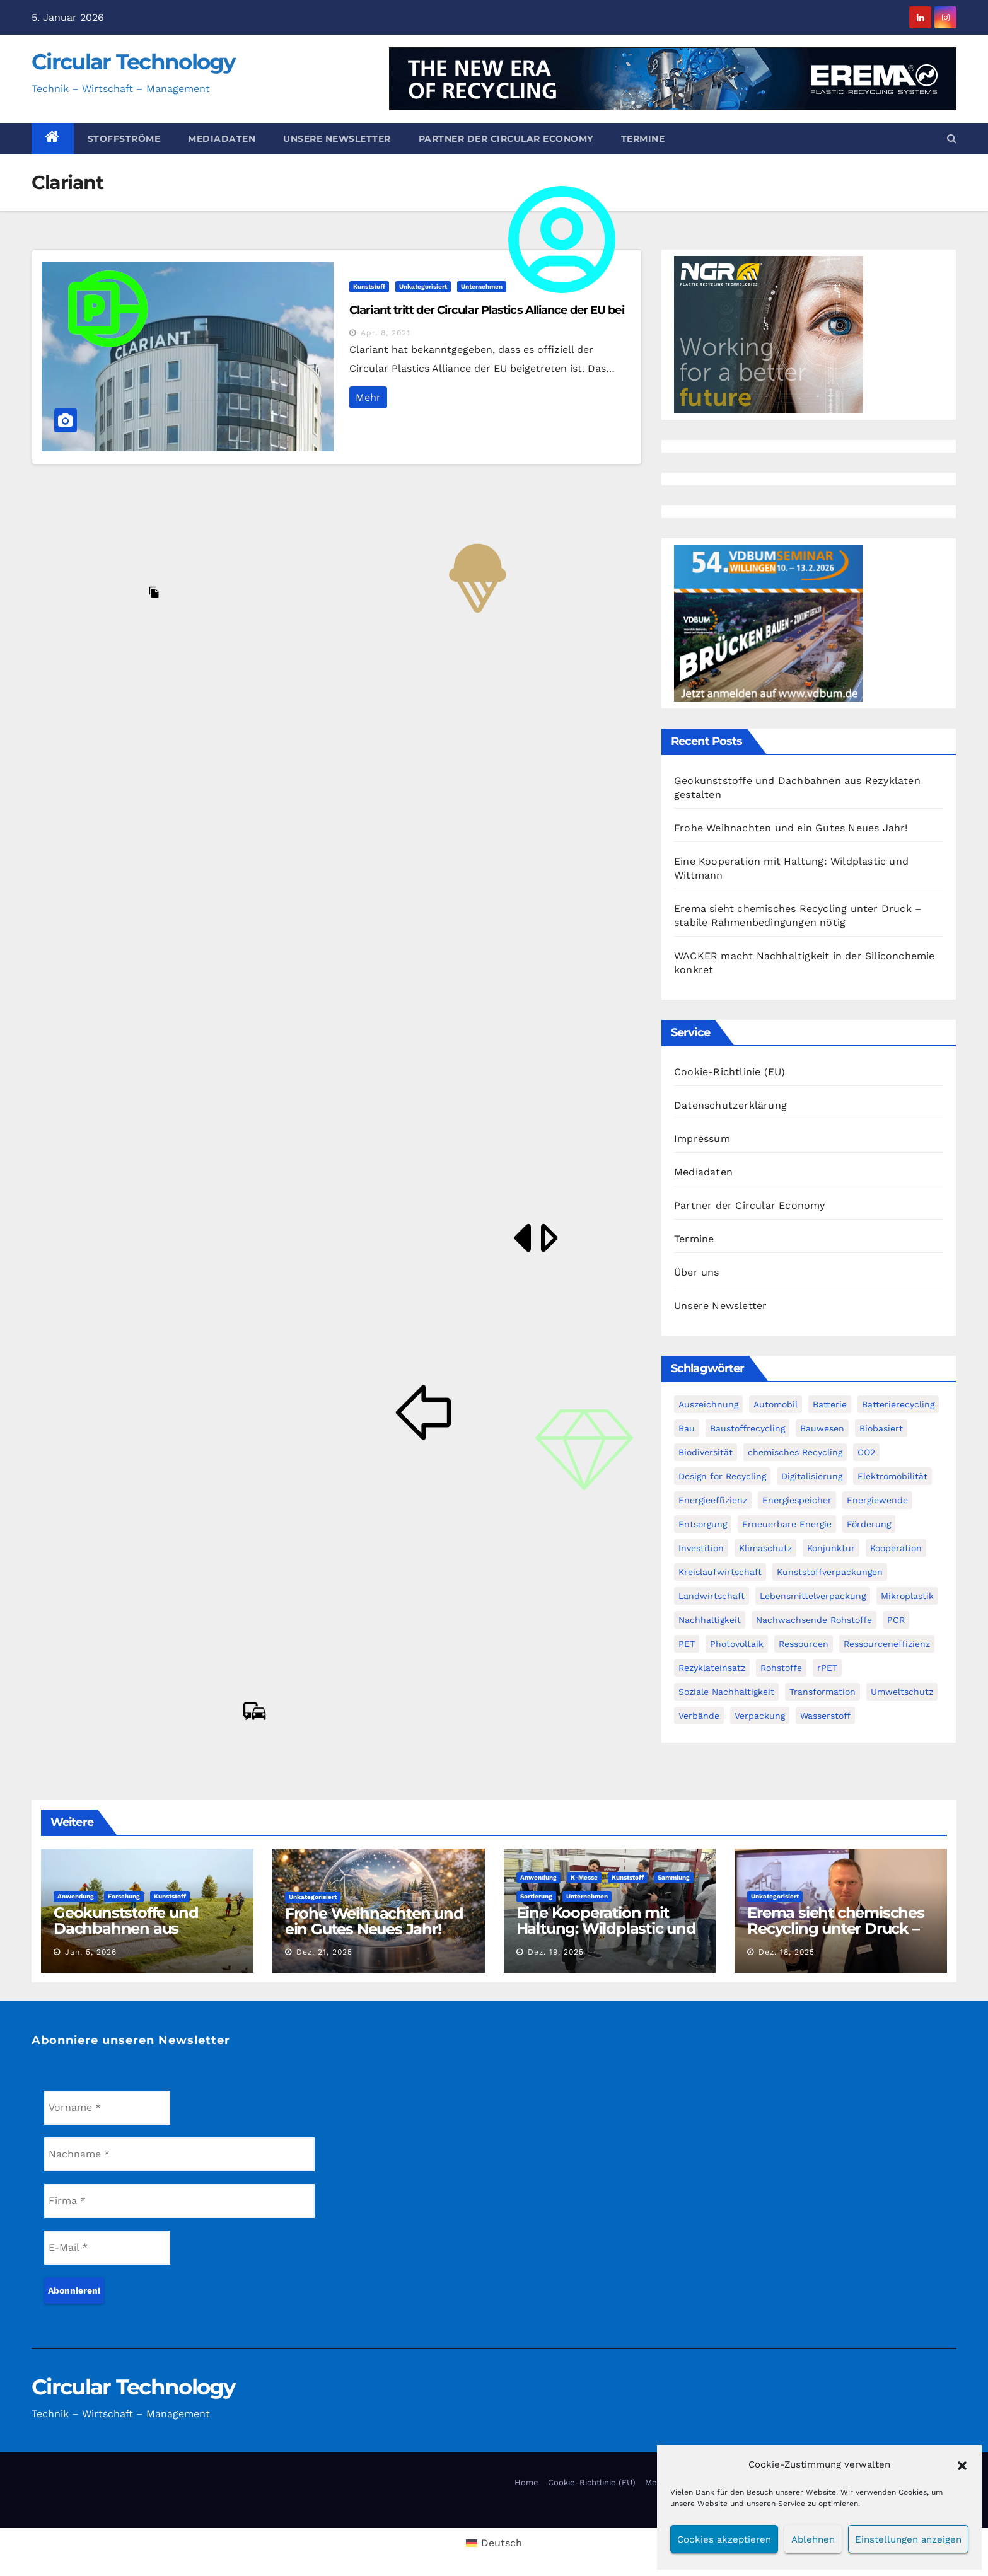 This screenshot has height=2576, width=988. I want to click on switch to the right panel or view, so click(536, 1238).